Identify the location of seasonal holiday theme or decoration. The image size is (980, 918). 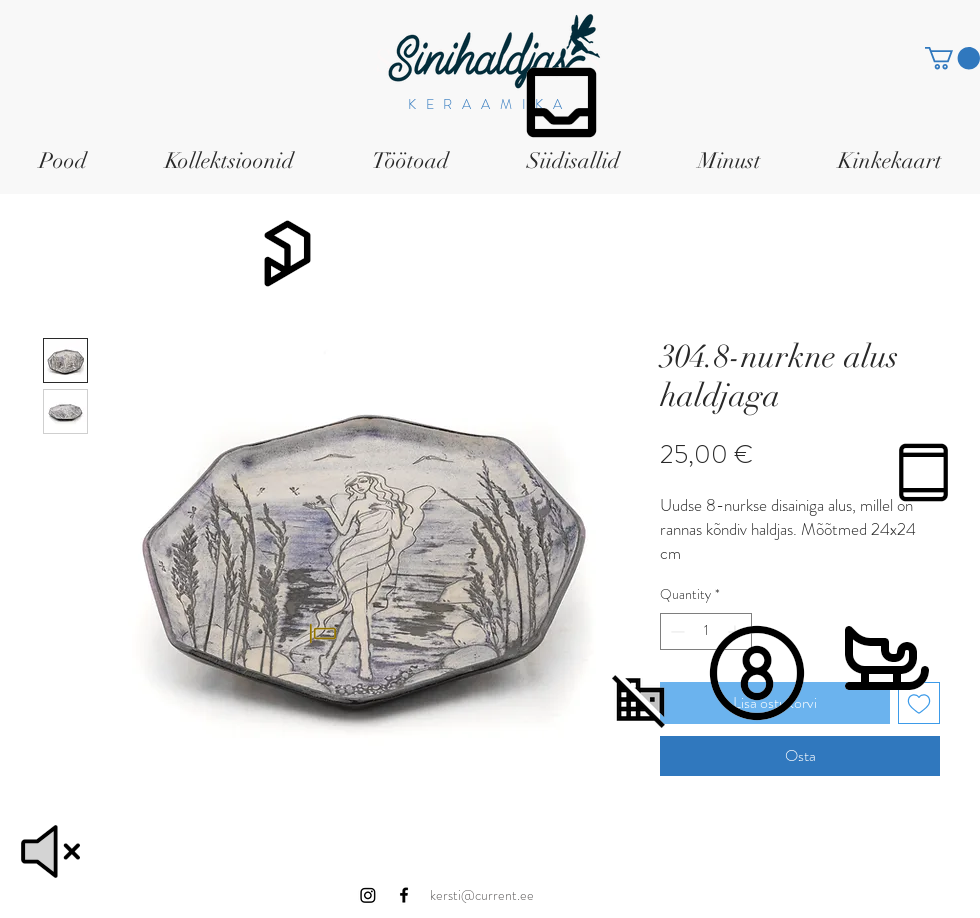
(885, 658).